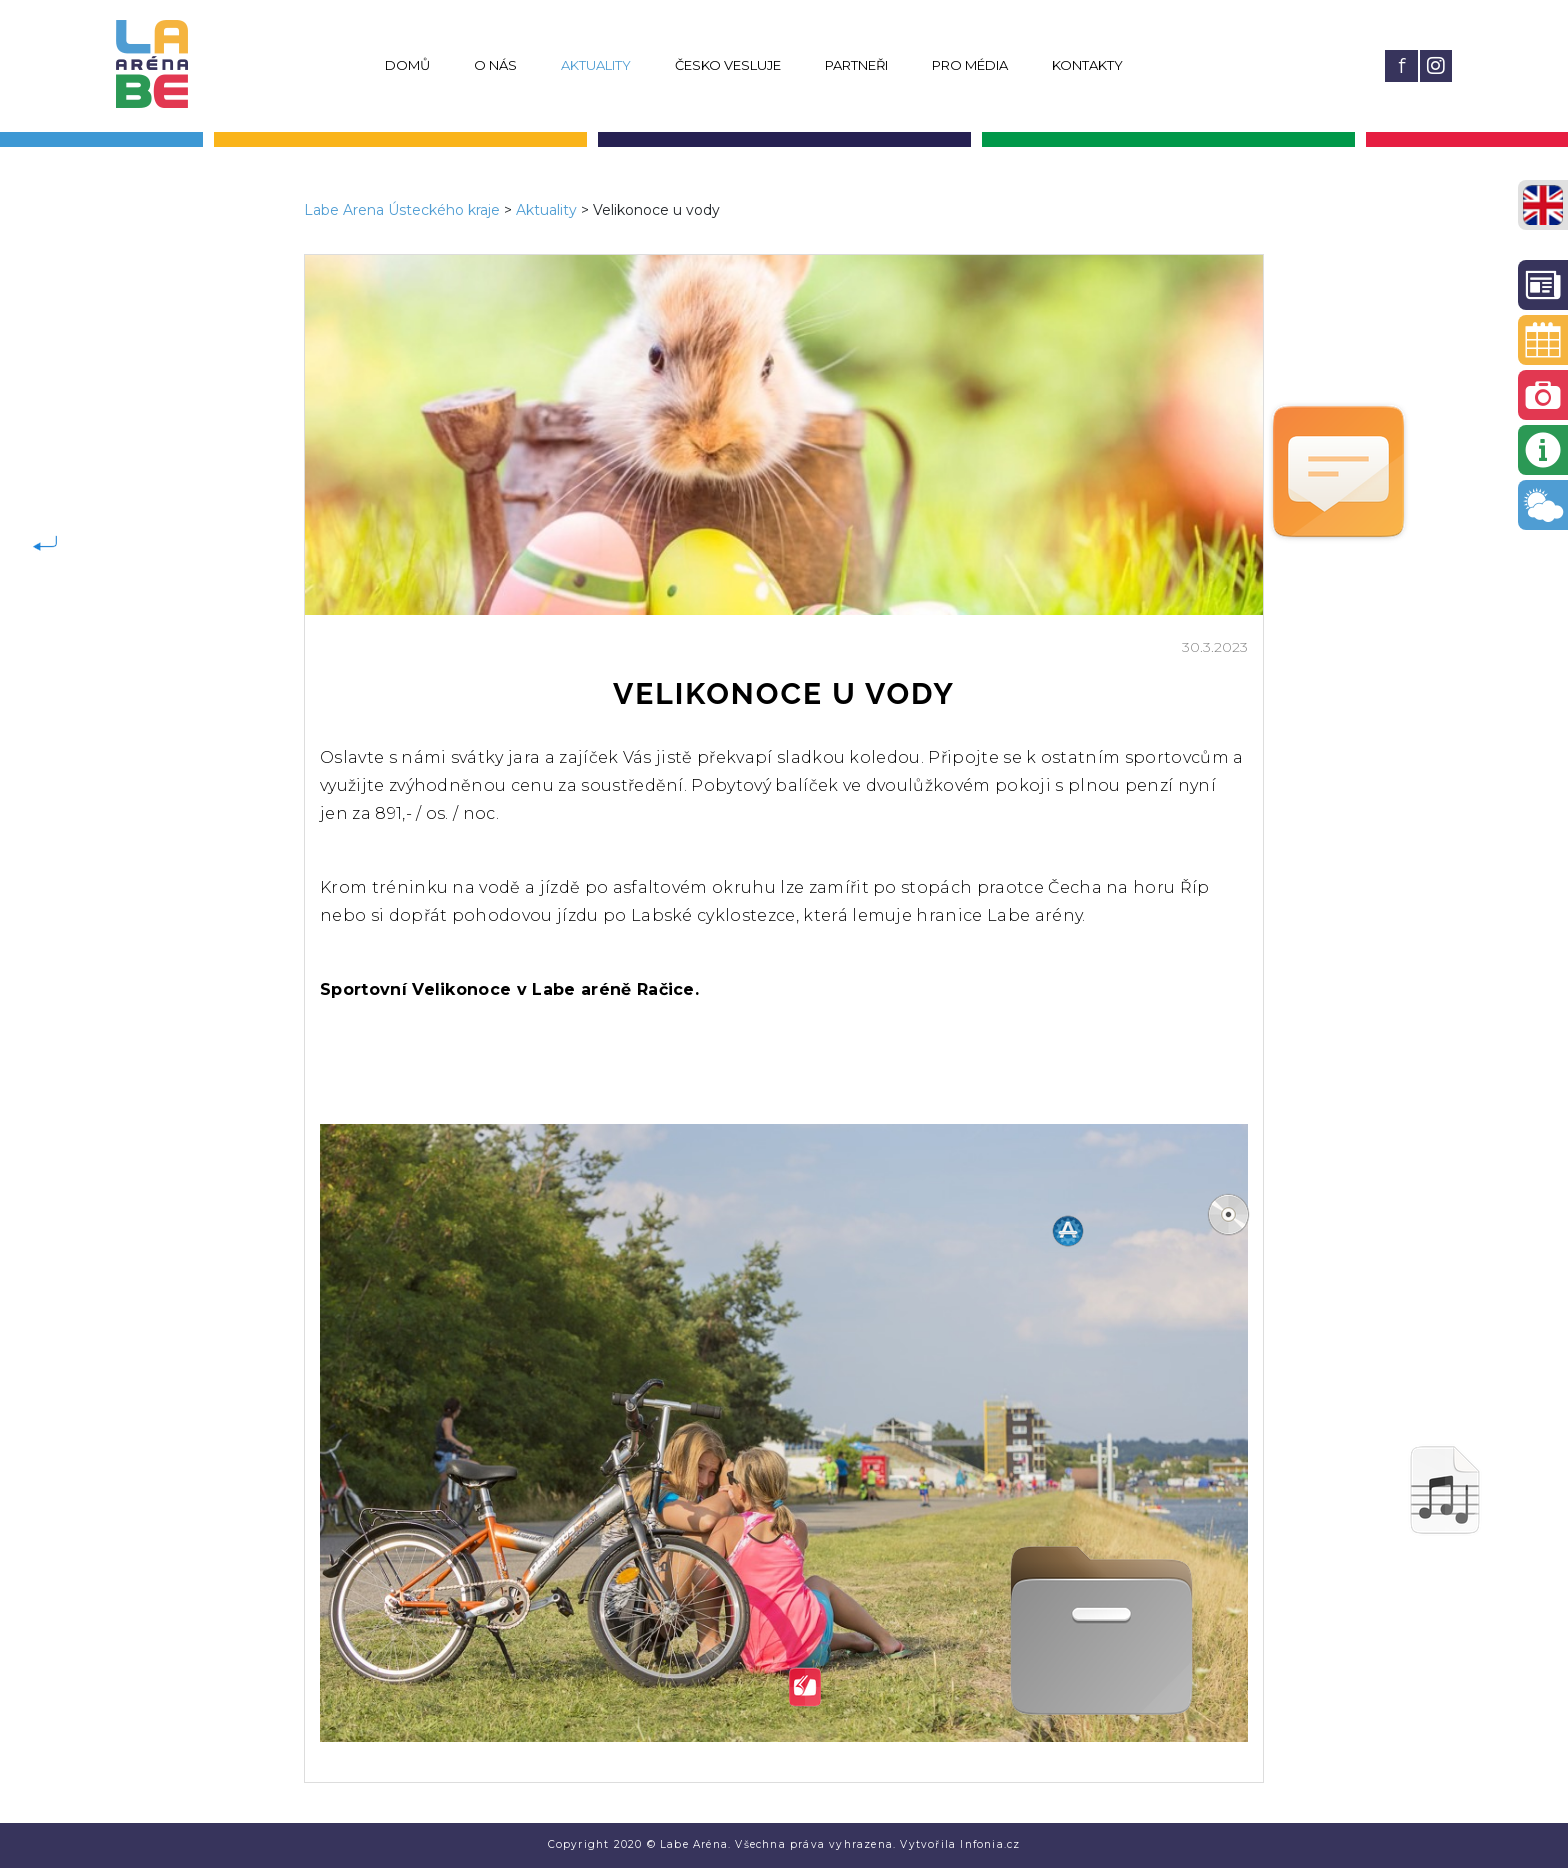  What do you see at coordinates (1101, 1630) in the screenshot?
I see `open the file manager application` at bounding box center [1101, 1630].